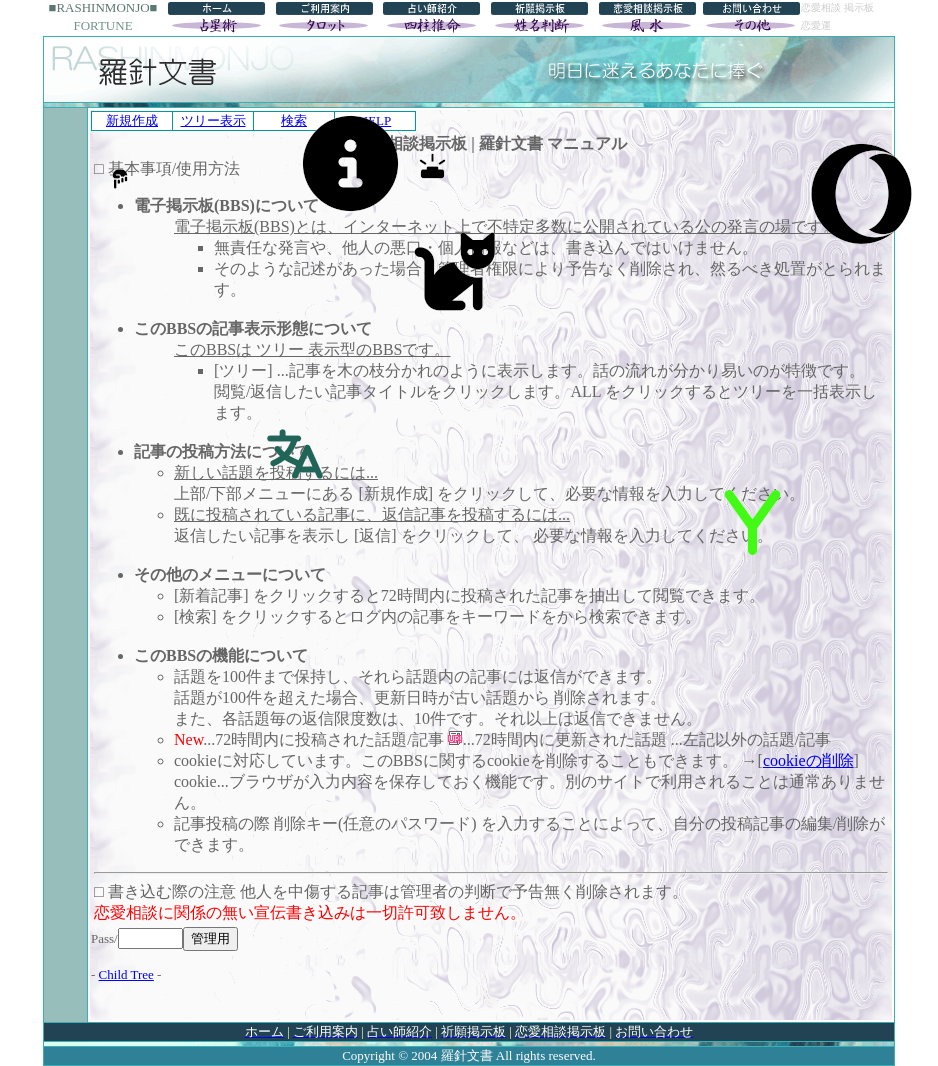 The height and width of the screenshot is (1066, 938). I want to click on represents the letter Y in text or labeling, so click(752, 522).